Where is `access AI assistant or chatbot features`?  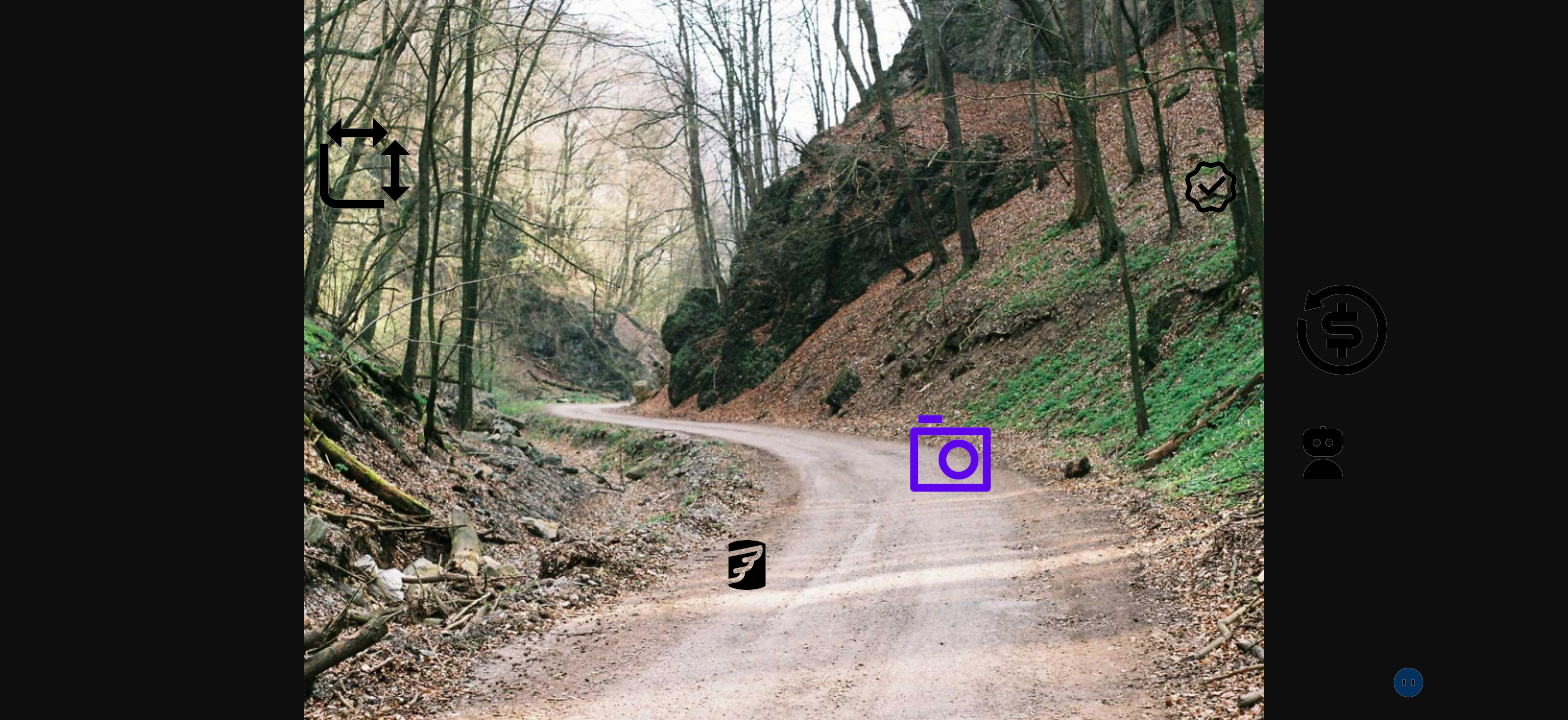 access AI assistant or chatbot features is located at coordinates (1323, 454).